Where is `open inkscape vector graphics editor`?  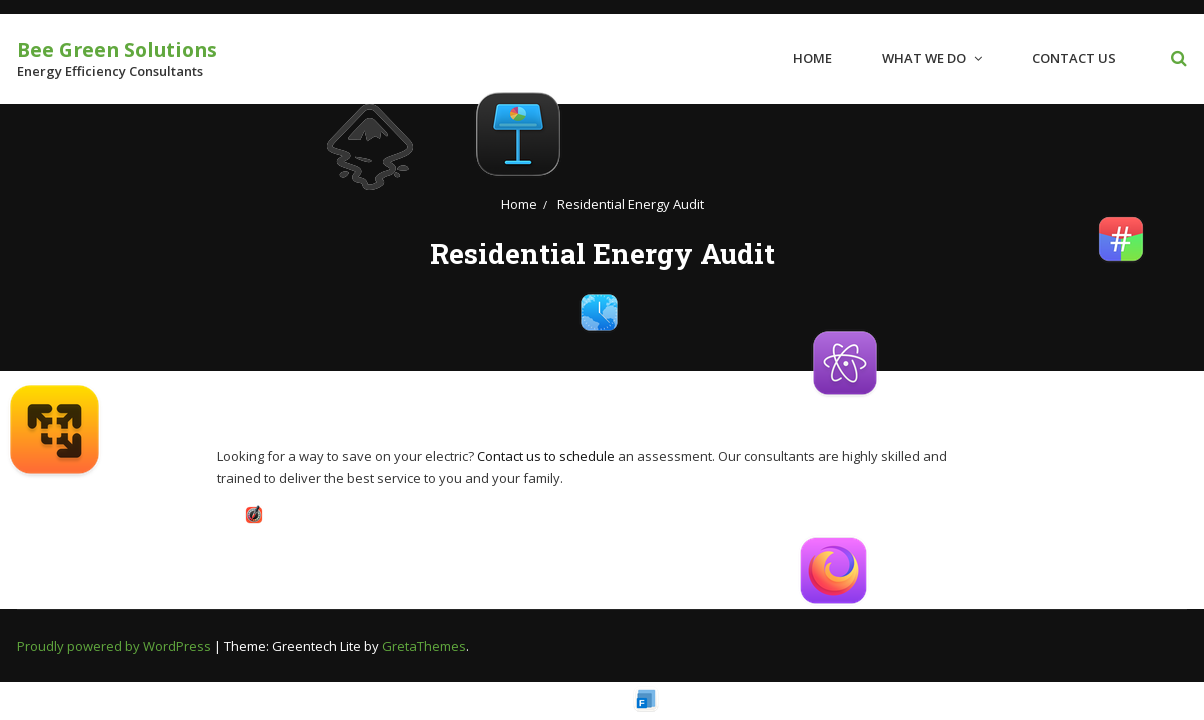
open inkscape vector graphics editor is located at coordinates (370, 147).